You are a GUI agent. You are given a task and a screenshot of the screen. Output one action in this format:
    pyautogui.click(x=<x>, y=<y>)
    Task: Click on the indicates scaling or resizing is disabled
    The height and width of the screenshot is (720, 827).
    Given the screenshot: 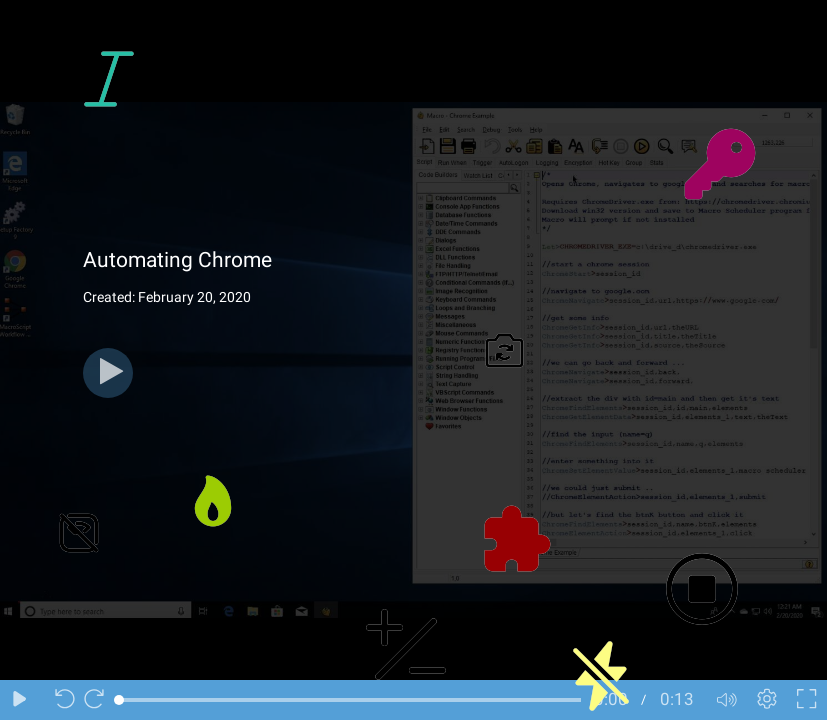 What is the action you would take?
    pyautogui.click(x=79, y=533)
    